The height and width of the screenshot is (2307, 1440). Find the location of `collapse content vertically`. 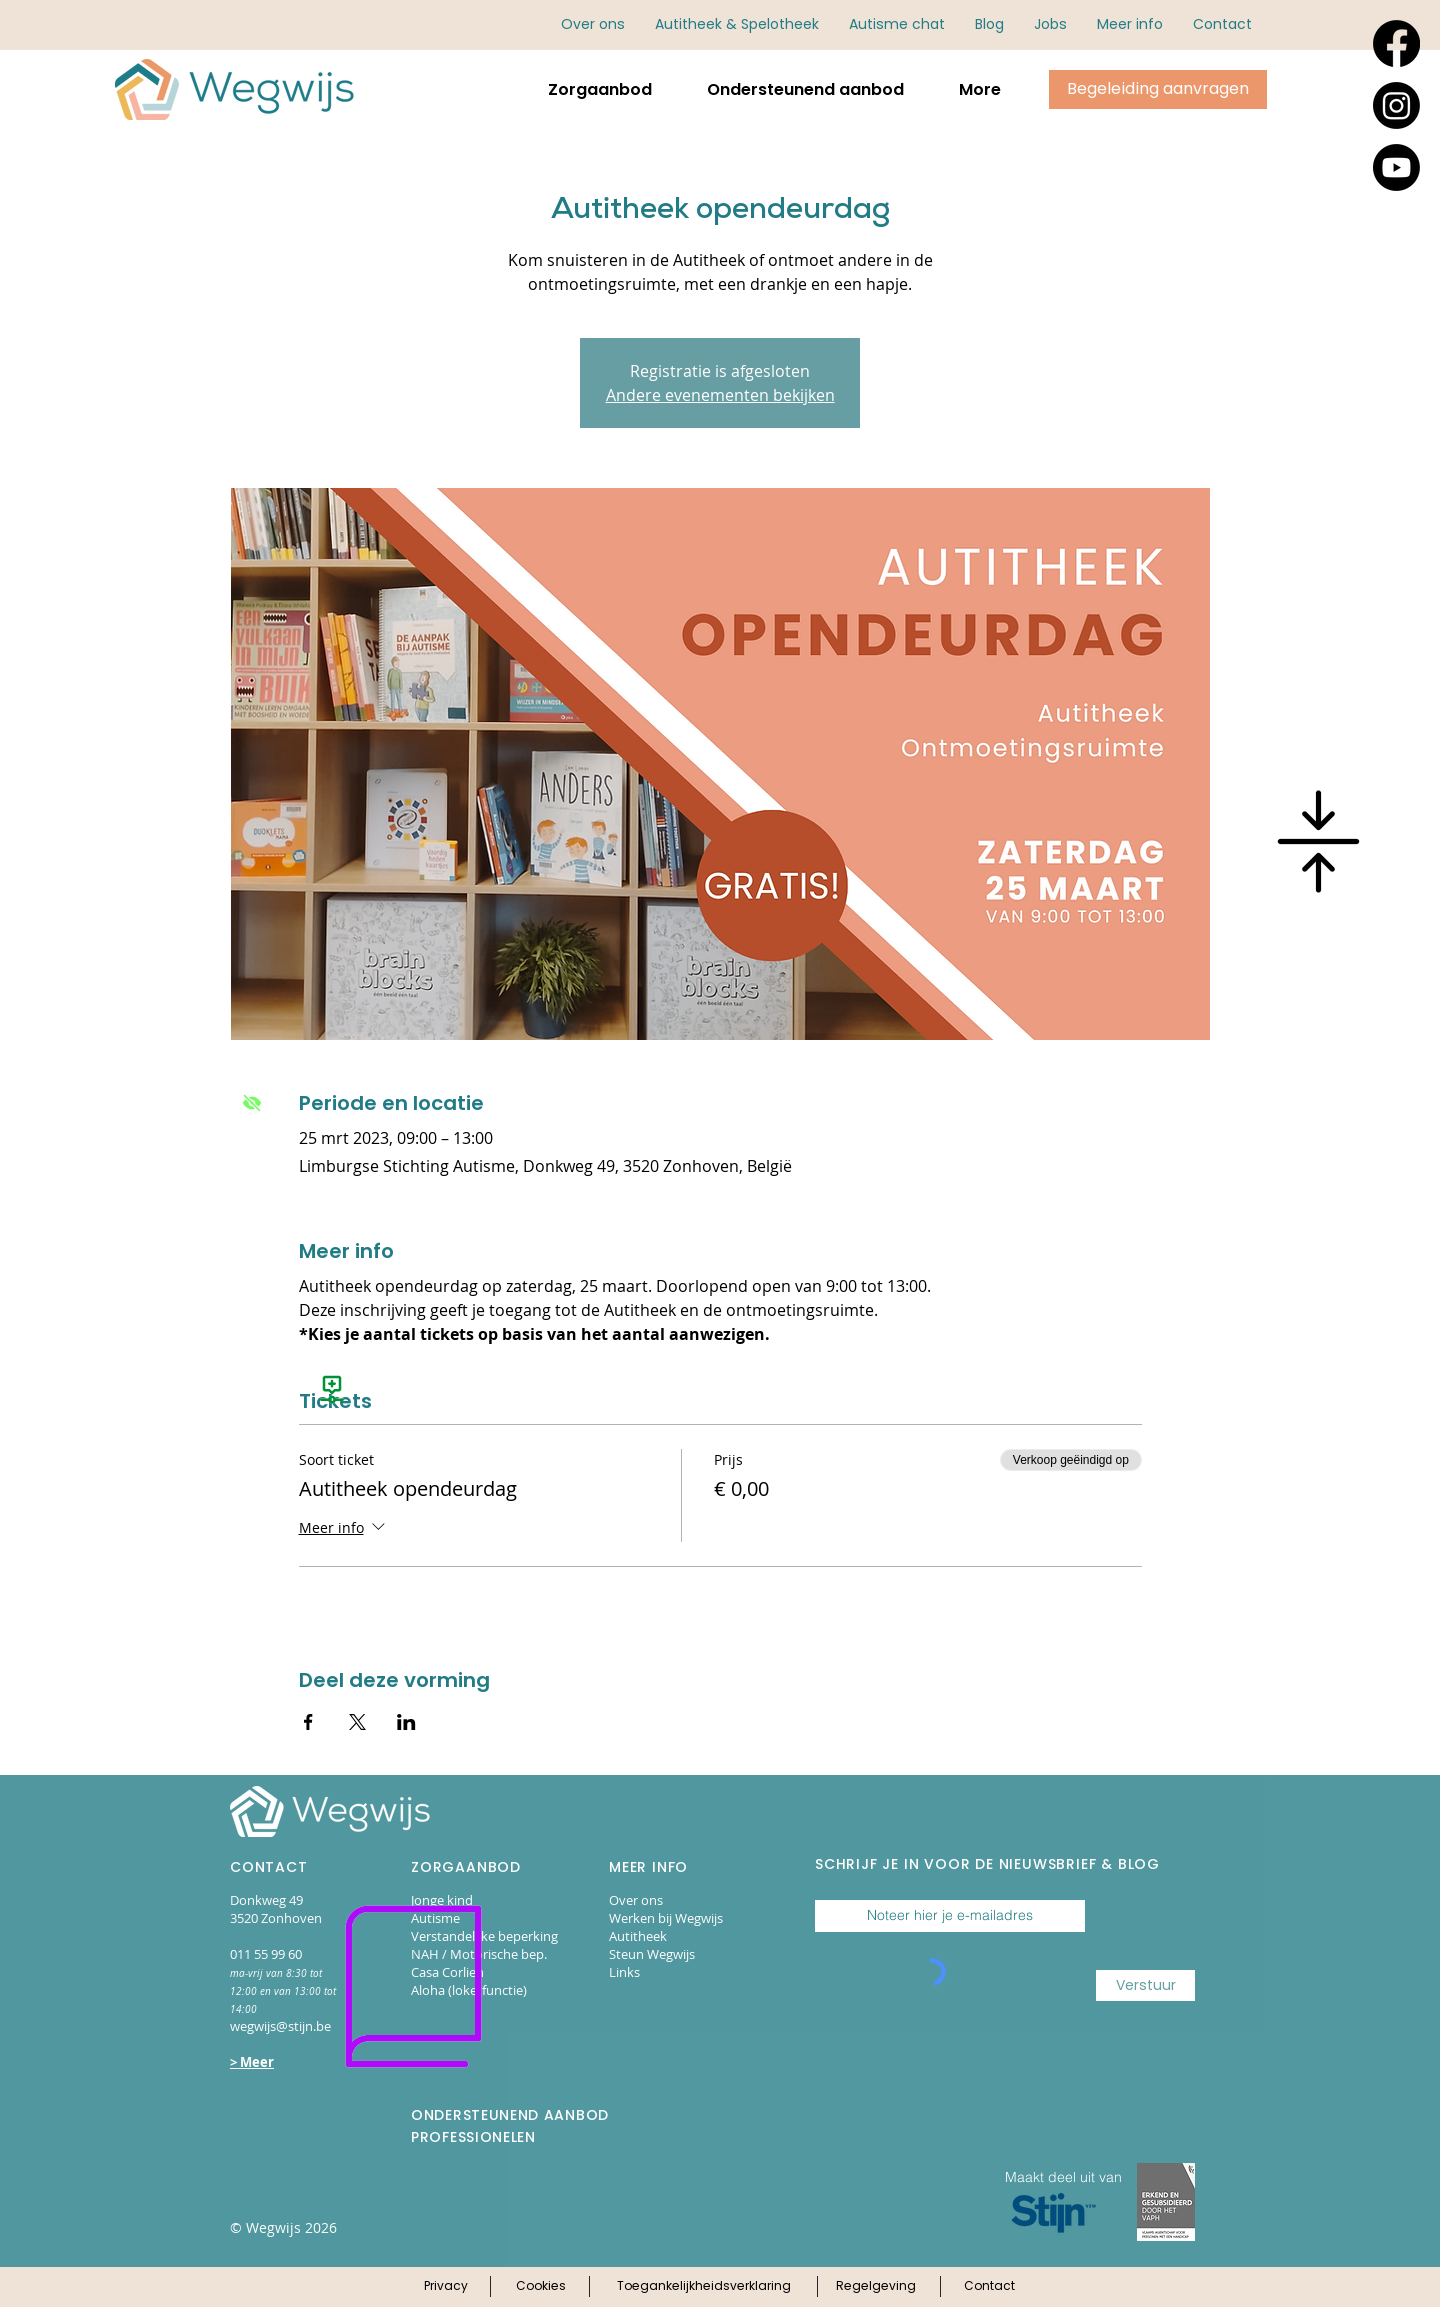

collapse content vertically is located at coordinates (1318, 841).